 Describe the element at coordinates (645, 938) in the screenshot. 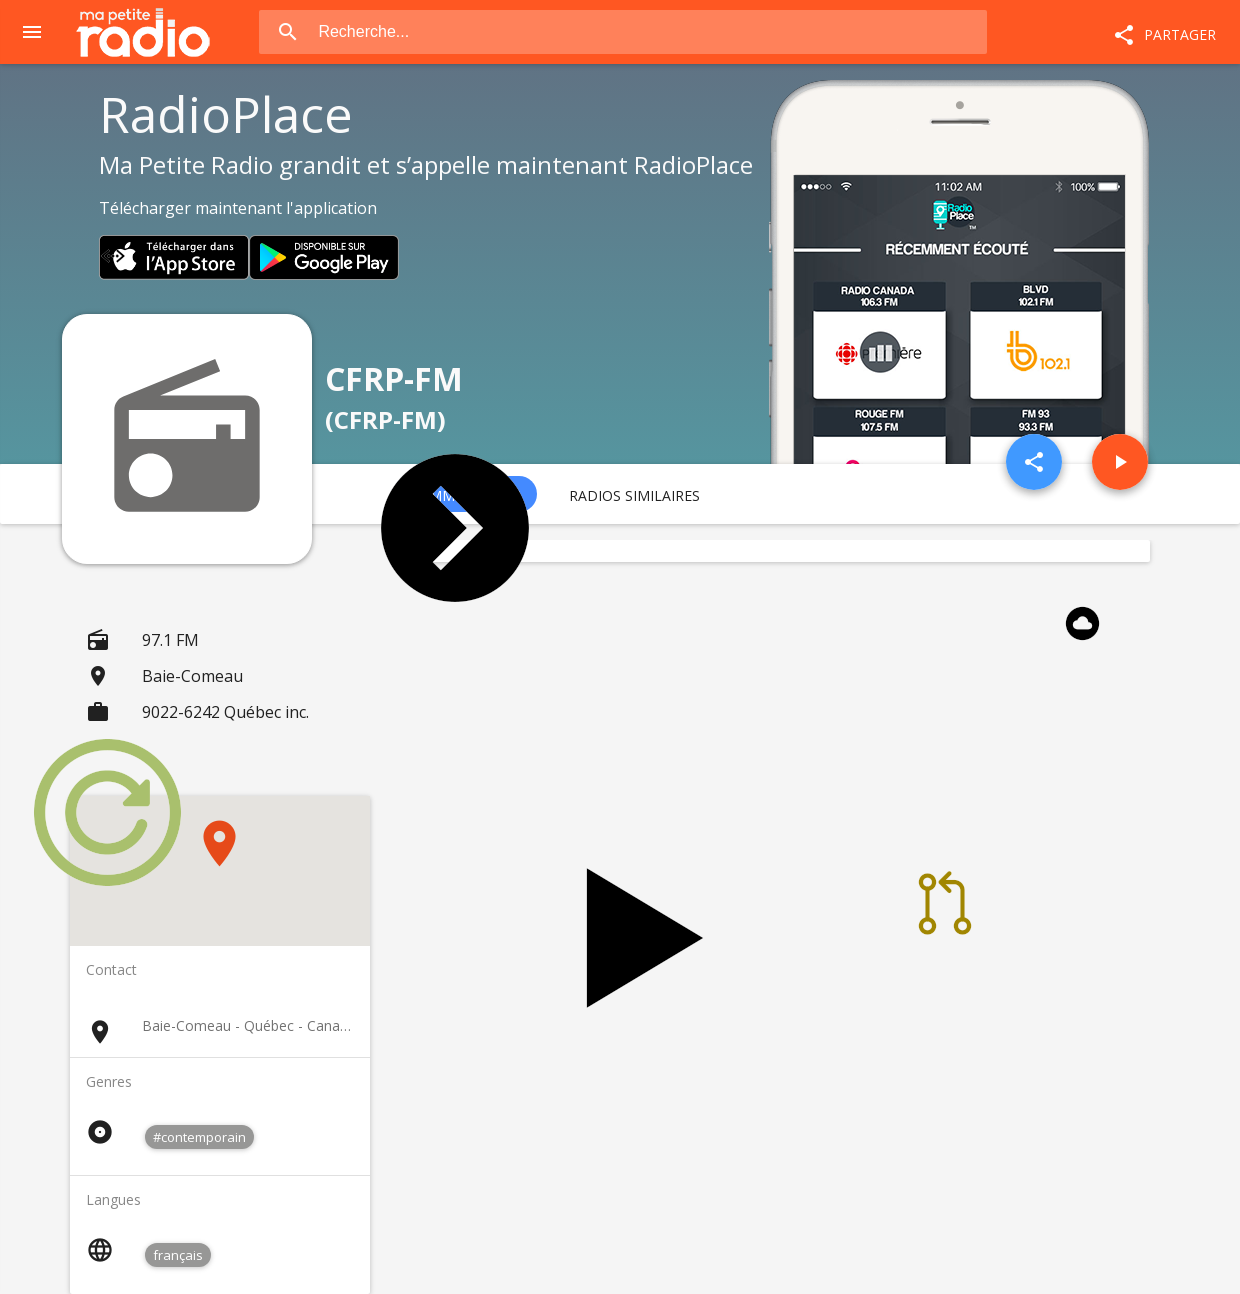

I see `start playing media` at that location.